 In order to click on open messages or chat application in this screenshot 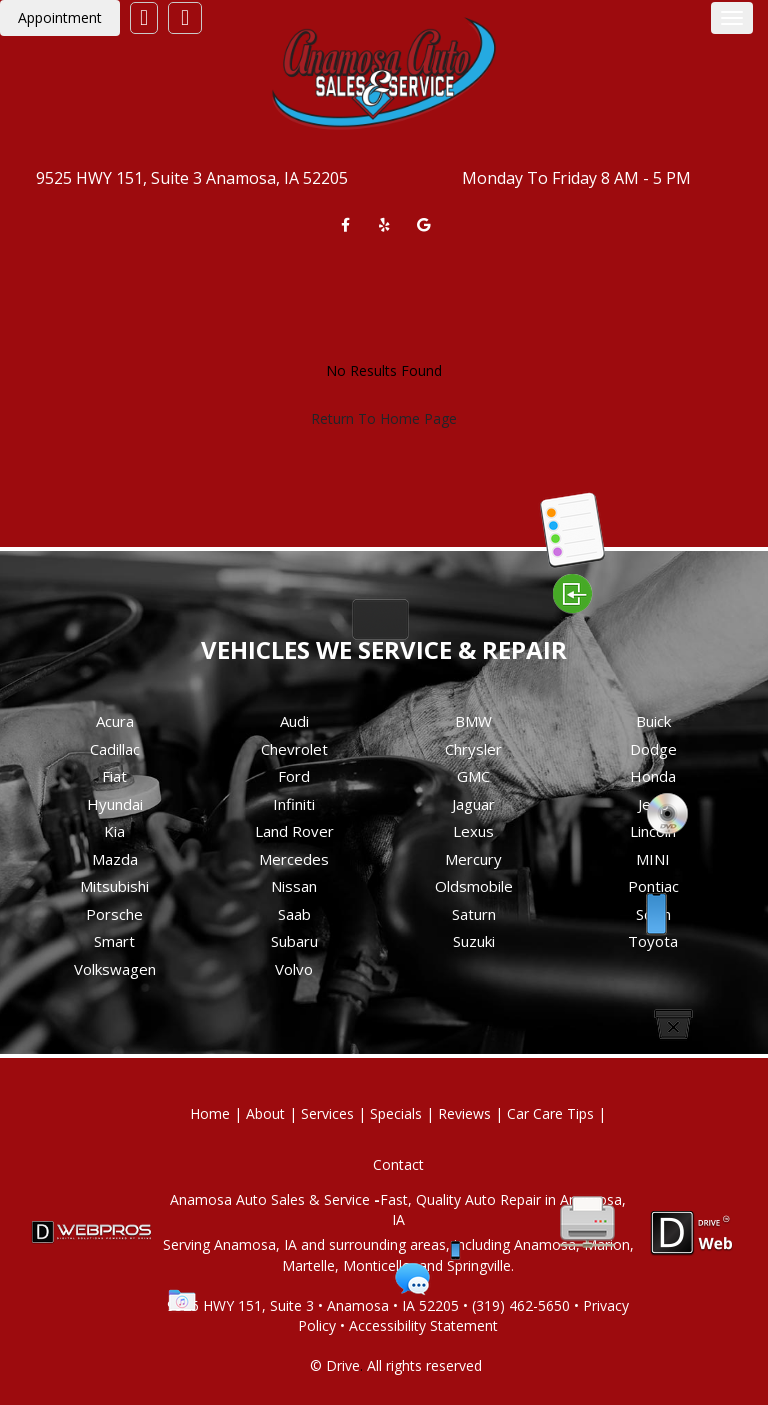, I will do `click(412, 1278)`.